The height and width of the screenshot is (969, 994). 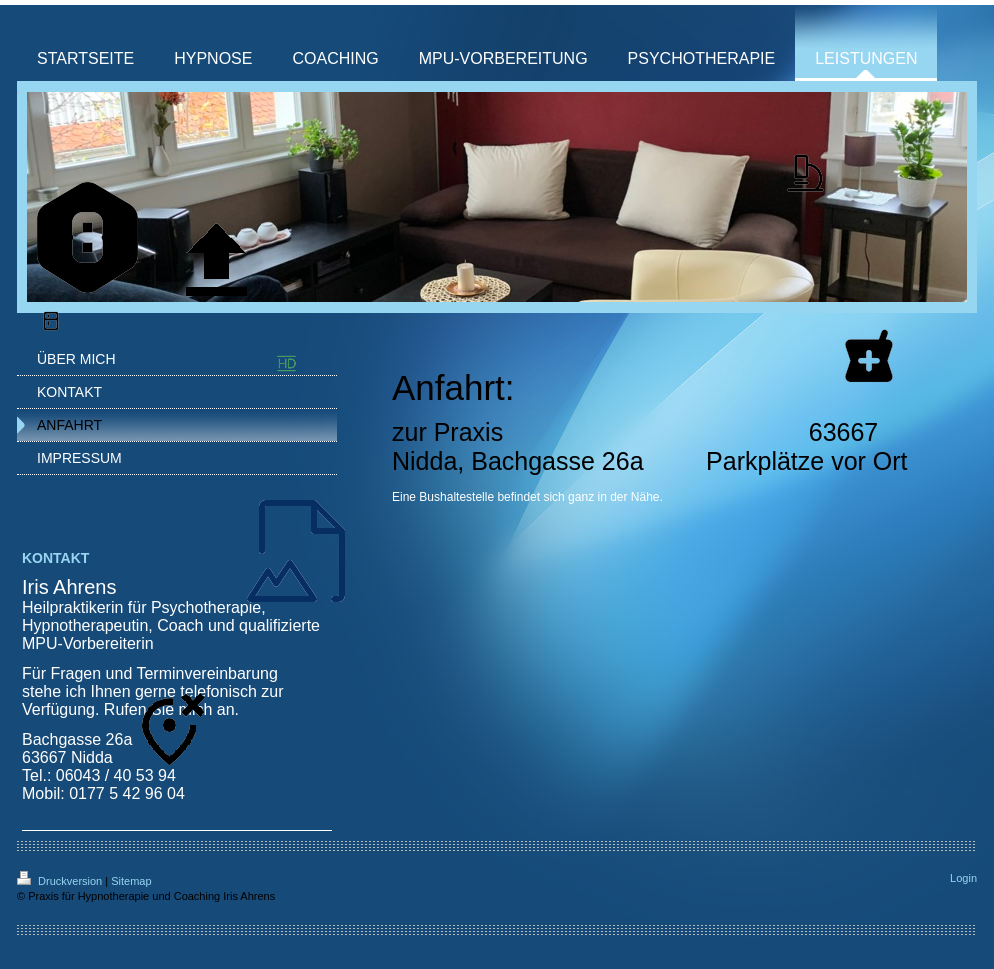 I want to click on access kitchen appliance controls, so click(x=51, y=321).